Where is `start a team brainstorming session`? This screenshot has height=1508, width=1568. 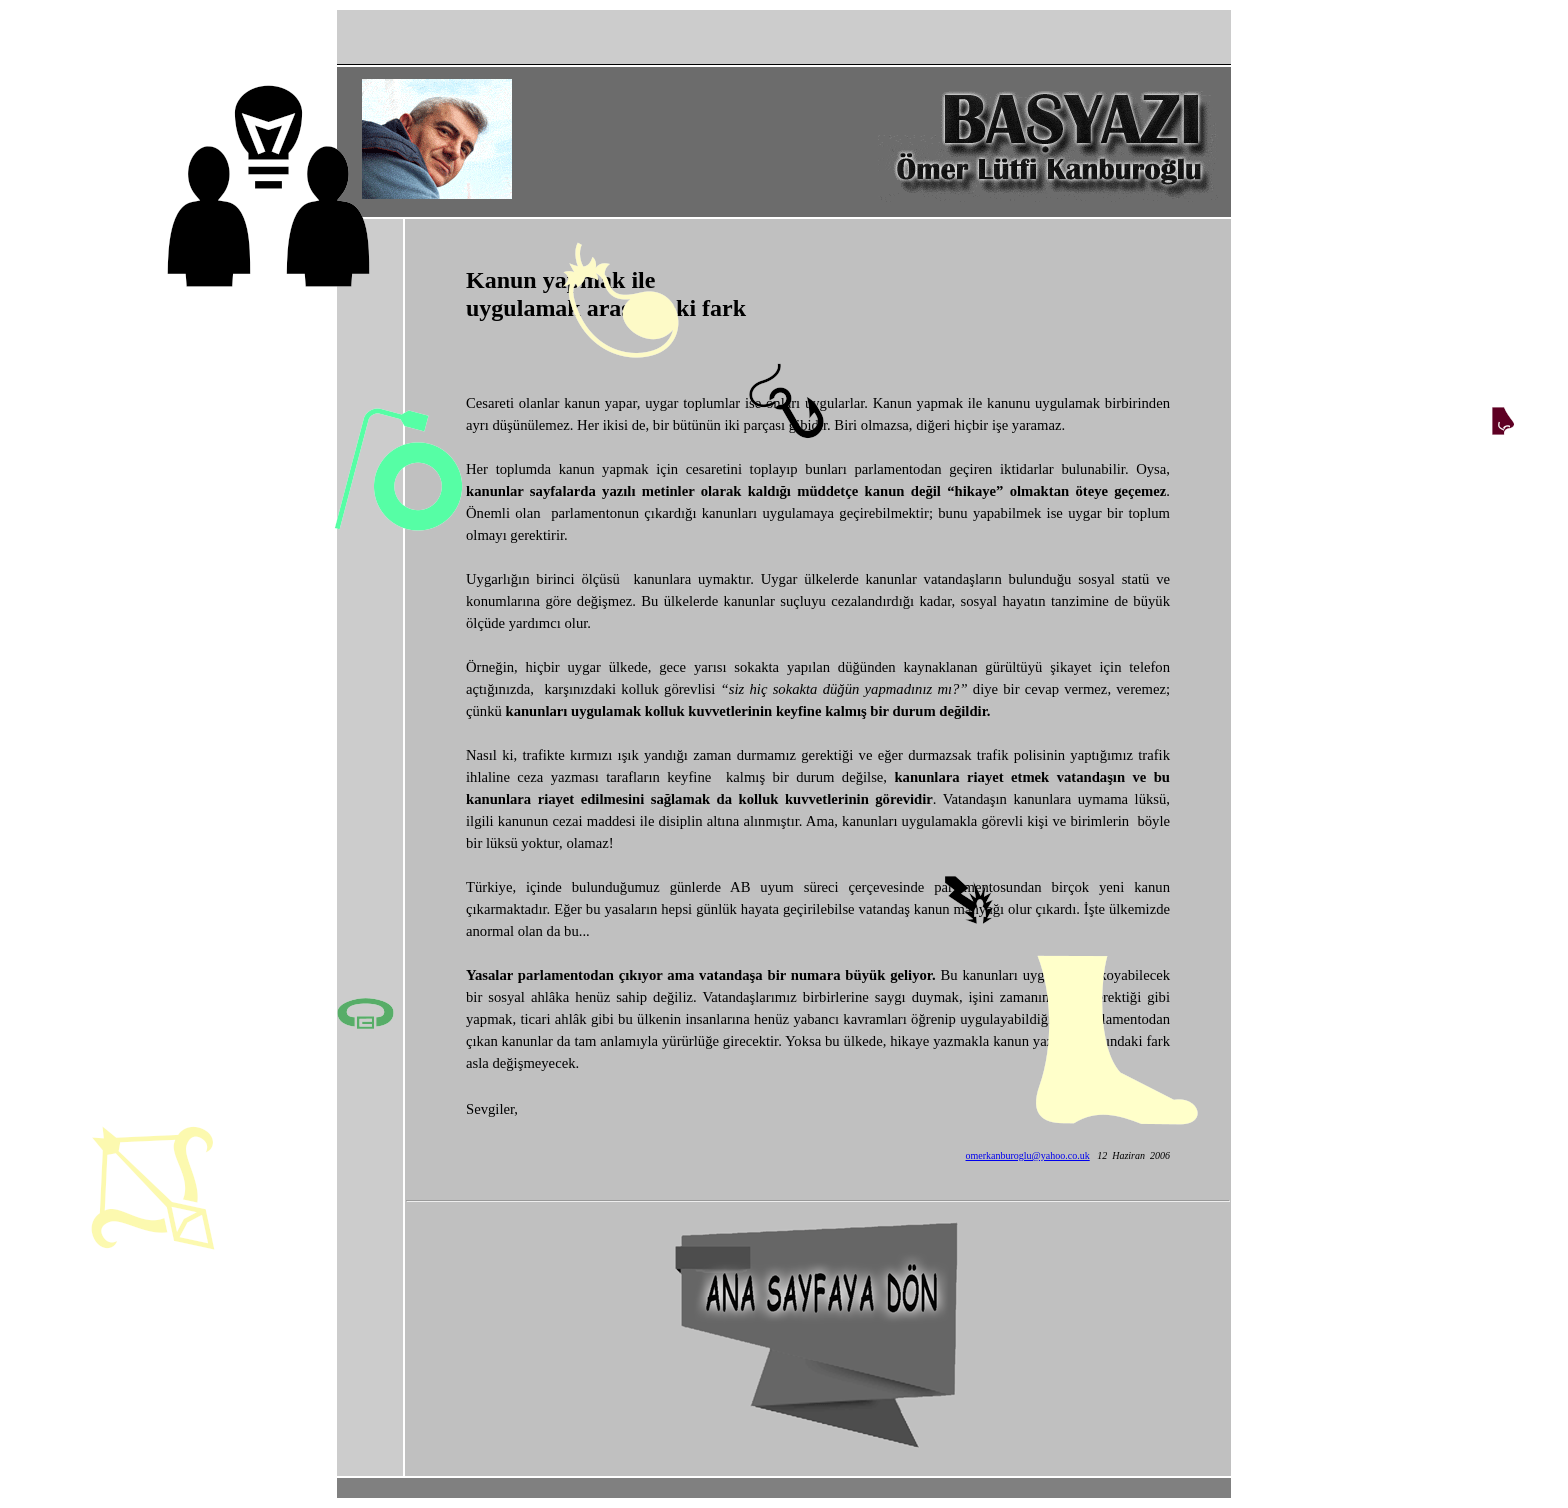 start a team brainstorming session is located at coordinates (268, 186).